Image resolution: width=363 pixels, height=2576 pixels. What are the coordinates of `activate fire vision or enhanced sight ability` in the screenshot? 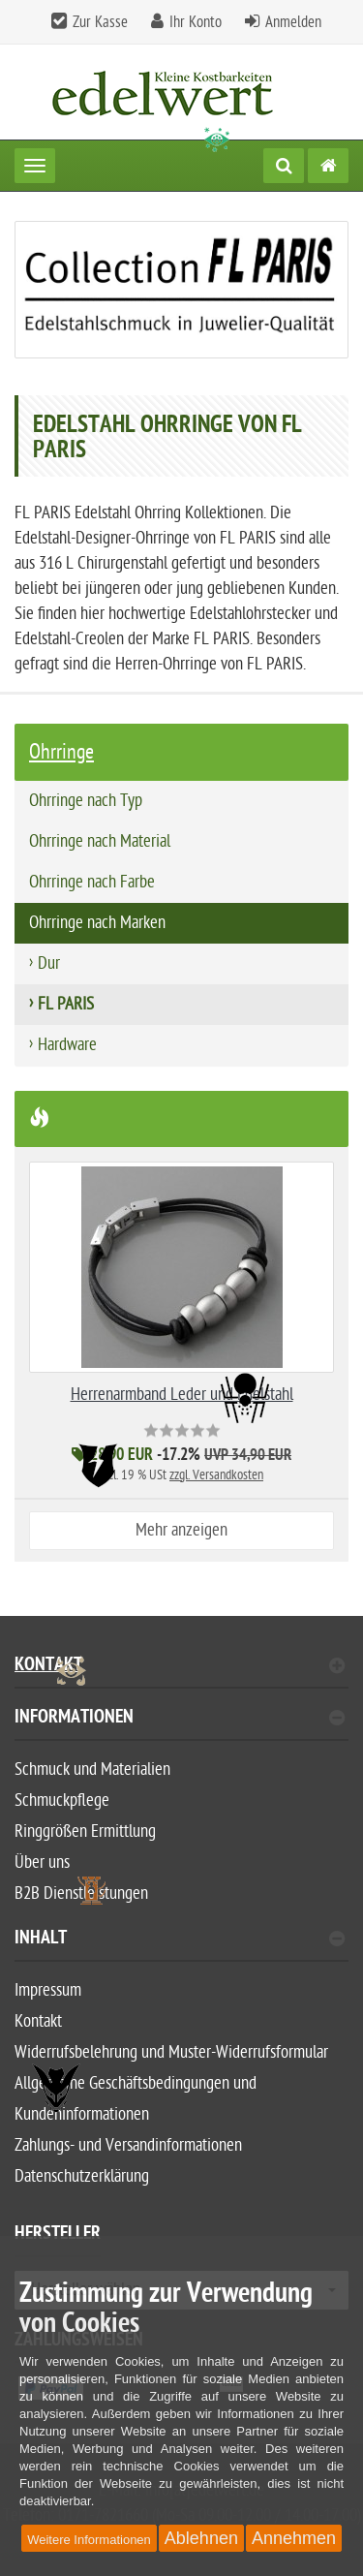 It's located at (71, 1670).